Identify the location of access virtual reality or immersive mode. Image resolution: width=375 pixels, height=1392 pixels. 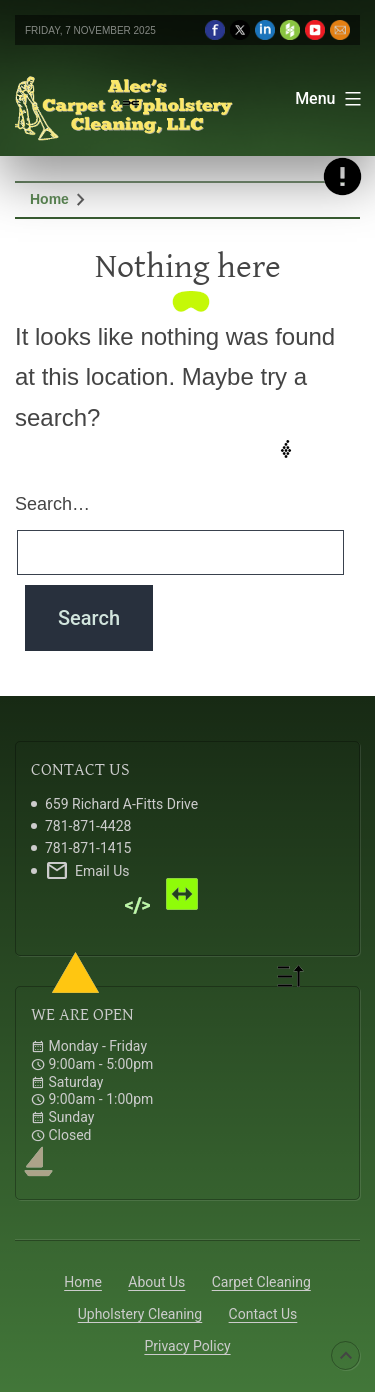
(191, 301).